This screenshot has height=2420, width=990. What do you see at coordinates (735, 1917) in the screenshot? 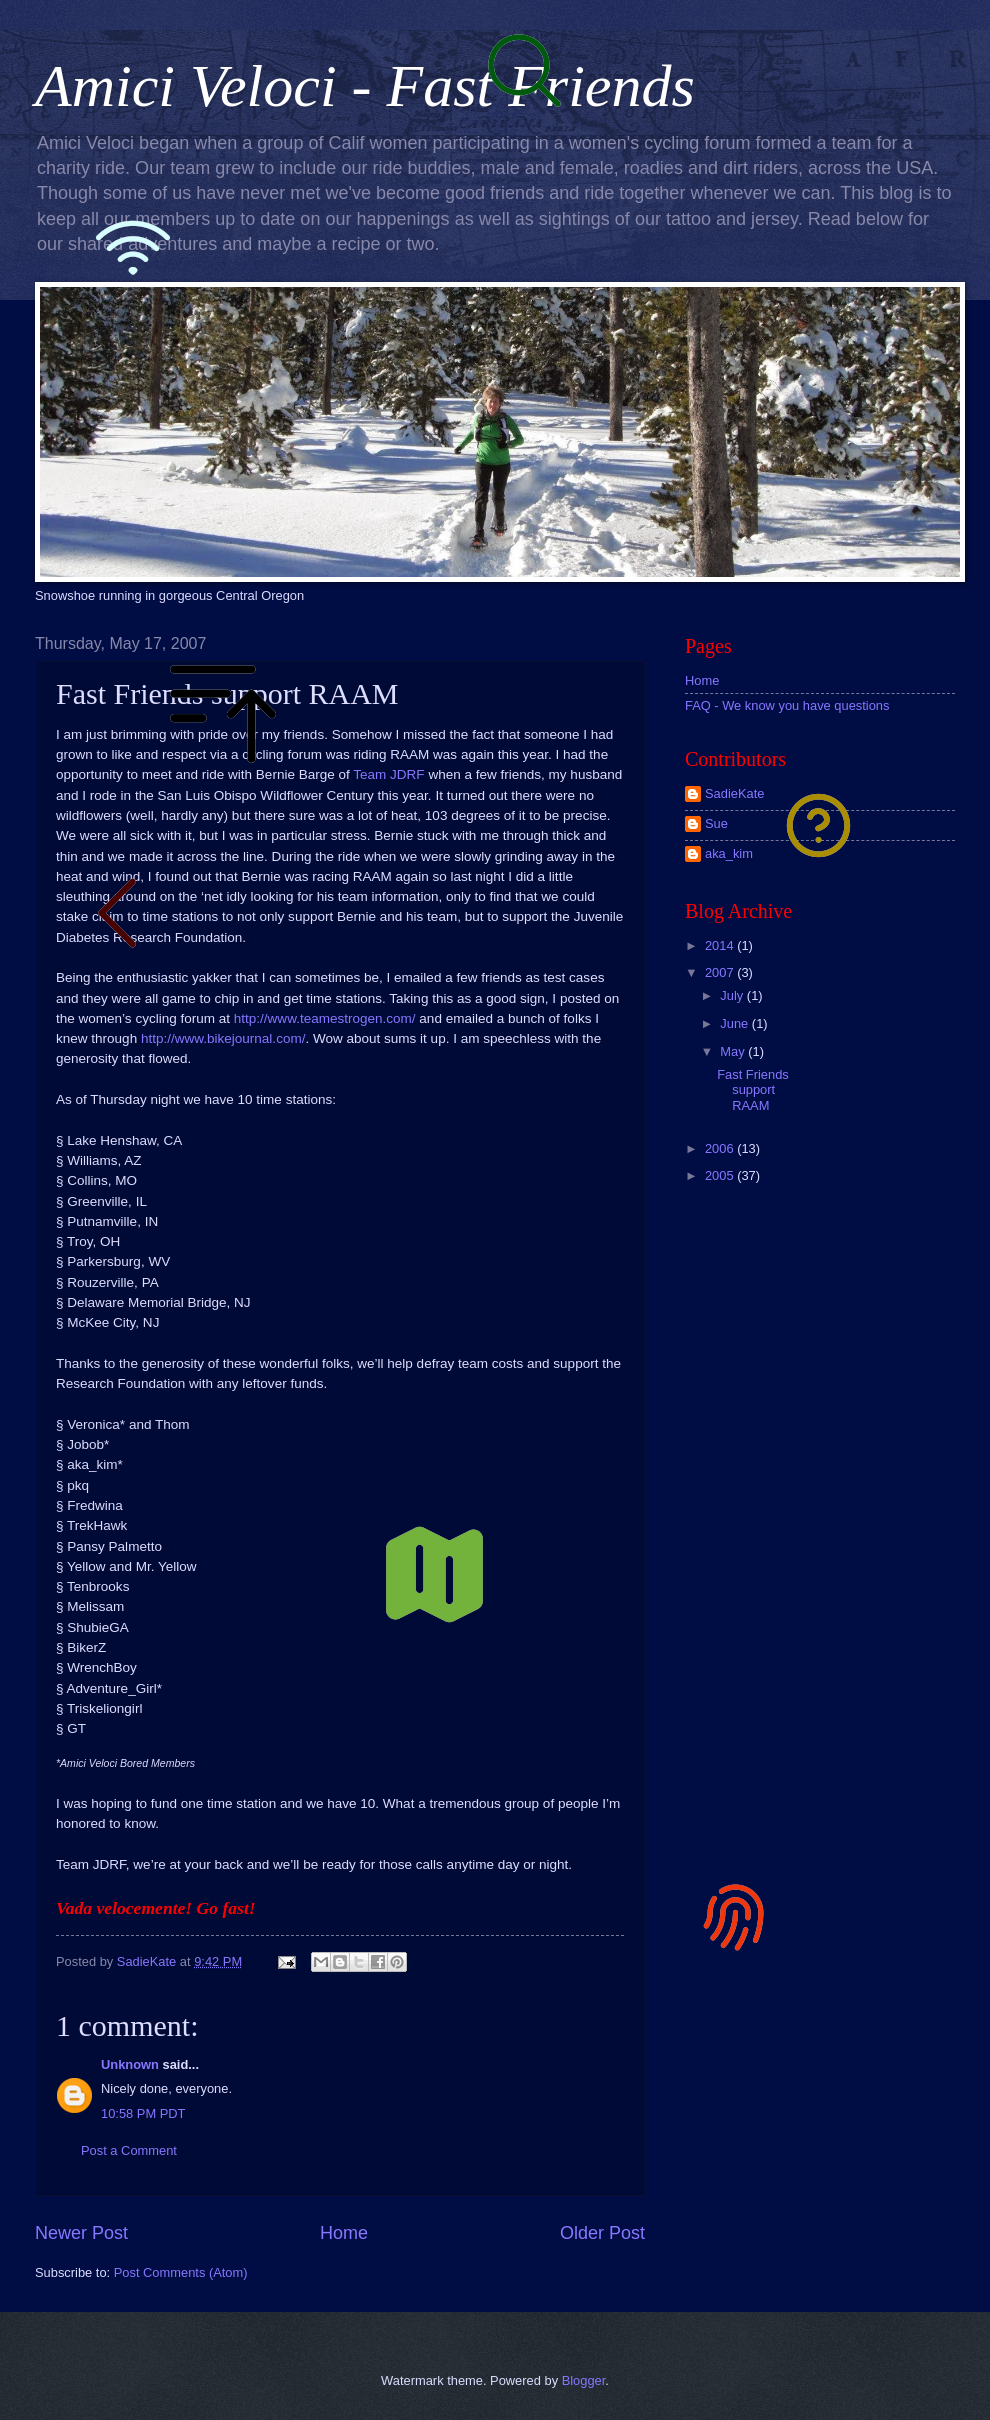
I see `authenticate with fingerprint` at bounding box center [735, 1917].